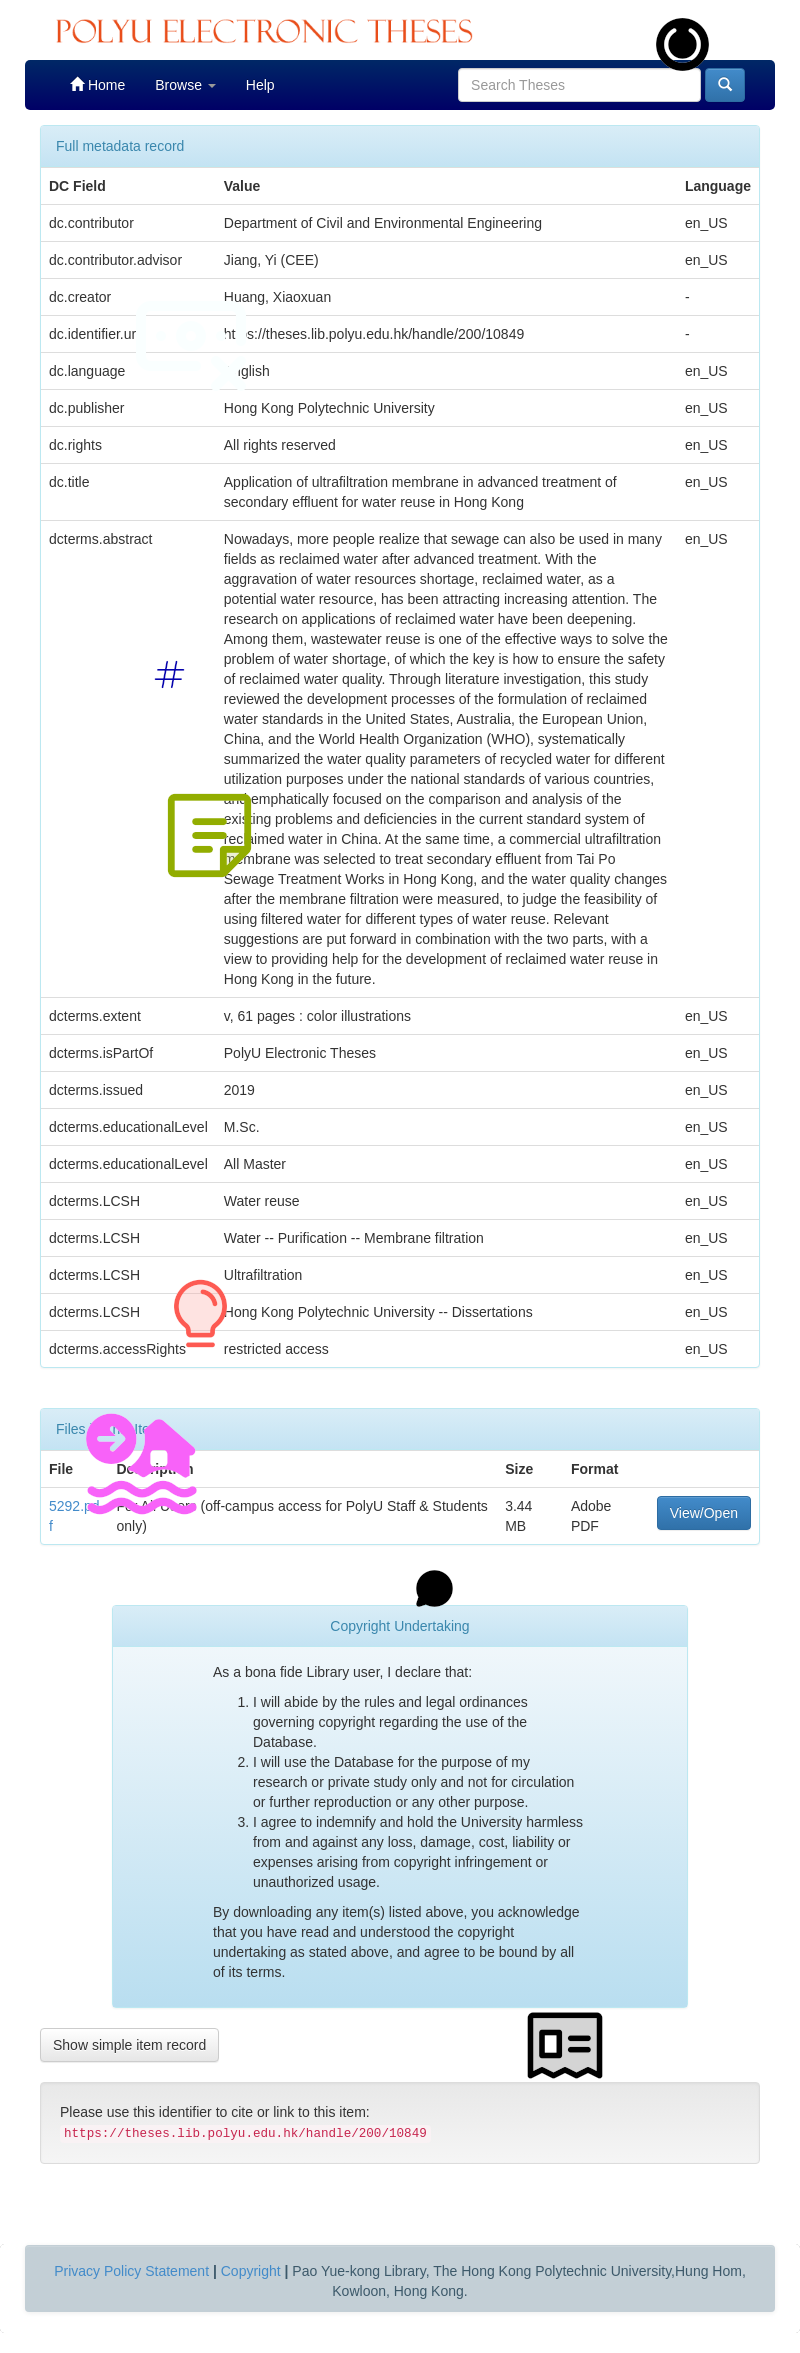 The width and height of the screenshot is (800, 2353). Describe the element at coordinates (434, 1588) in the screenshot. I see `open chat or messaging` at that location.